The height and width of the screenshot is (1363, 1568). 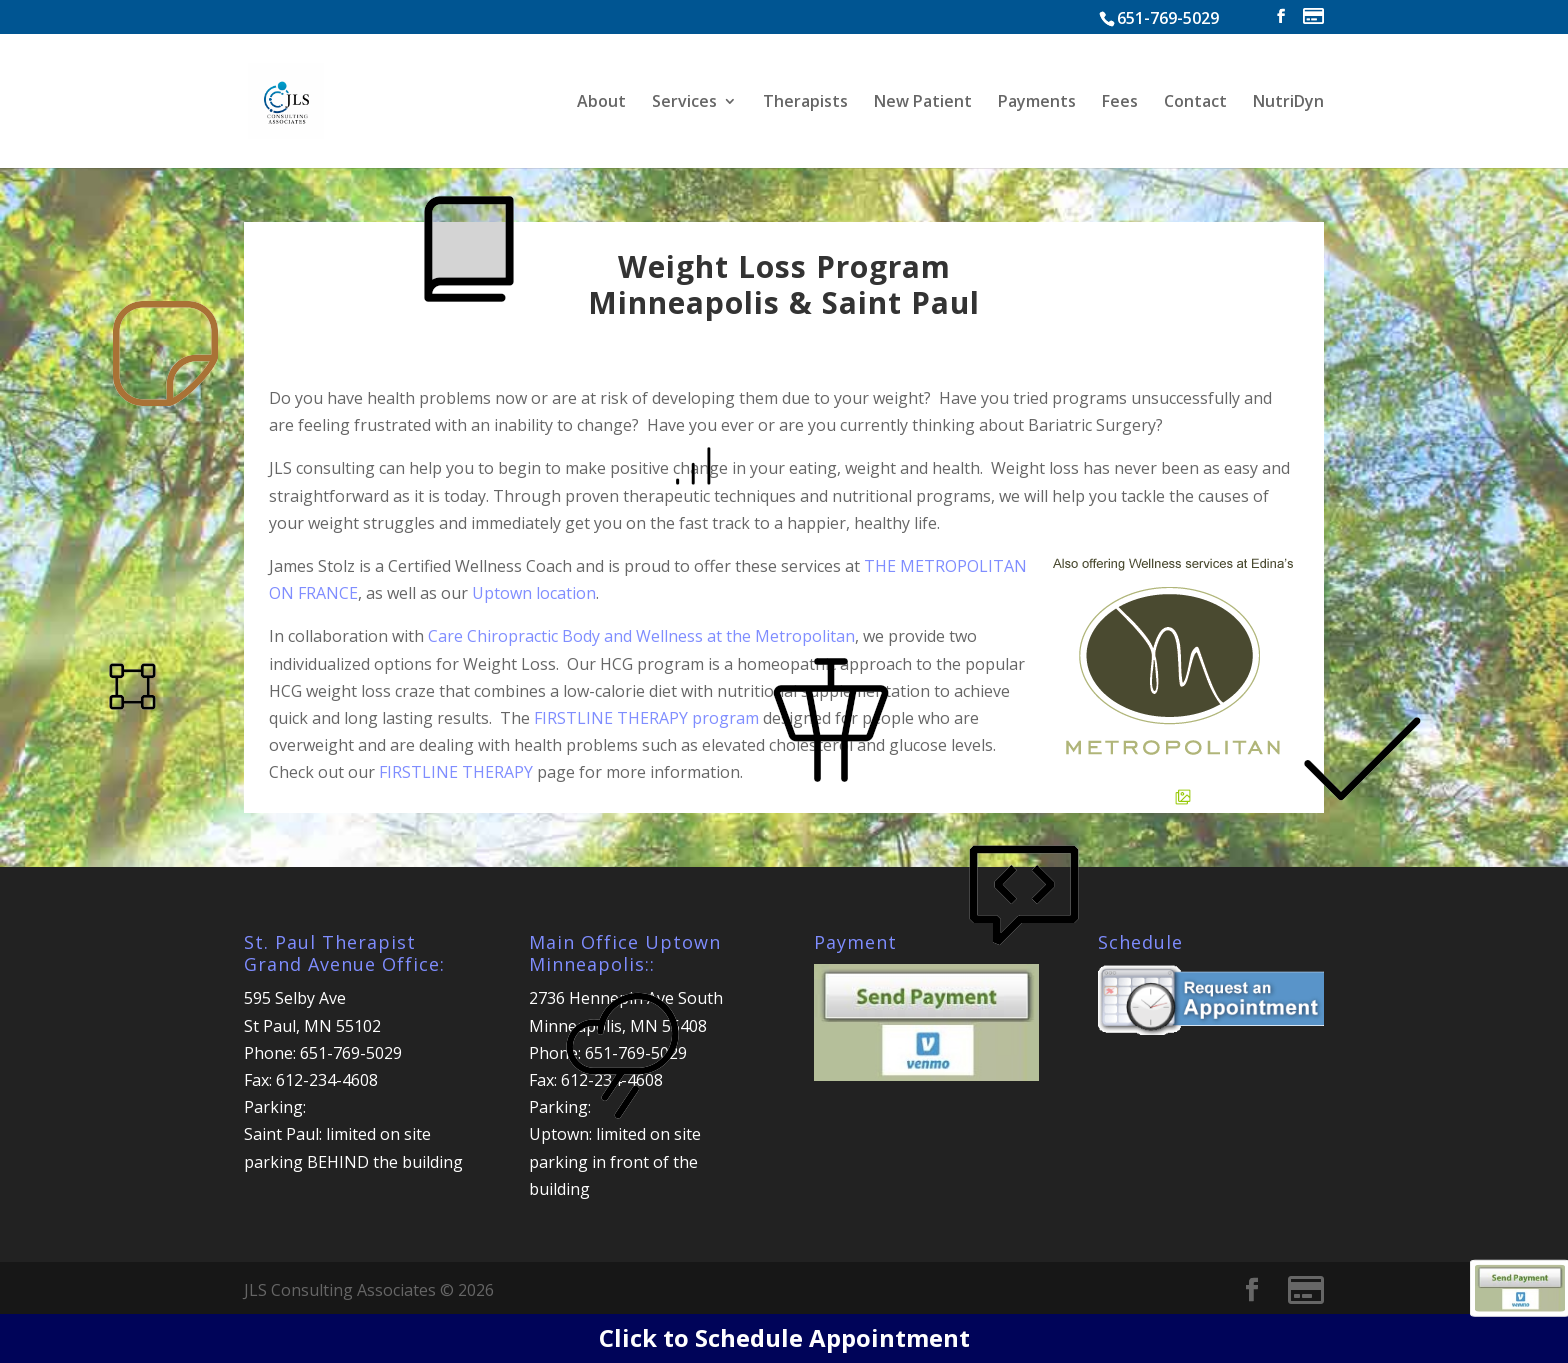 What do you see at coordinates (132, 686) in the screenshot?
I see `select or resize an object's boundaries` at bounding box center [132, 686].